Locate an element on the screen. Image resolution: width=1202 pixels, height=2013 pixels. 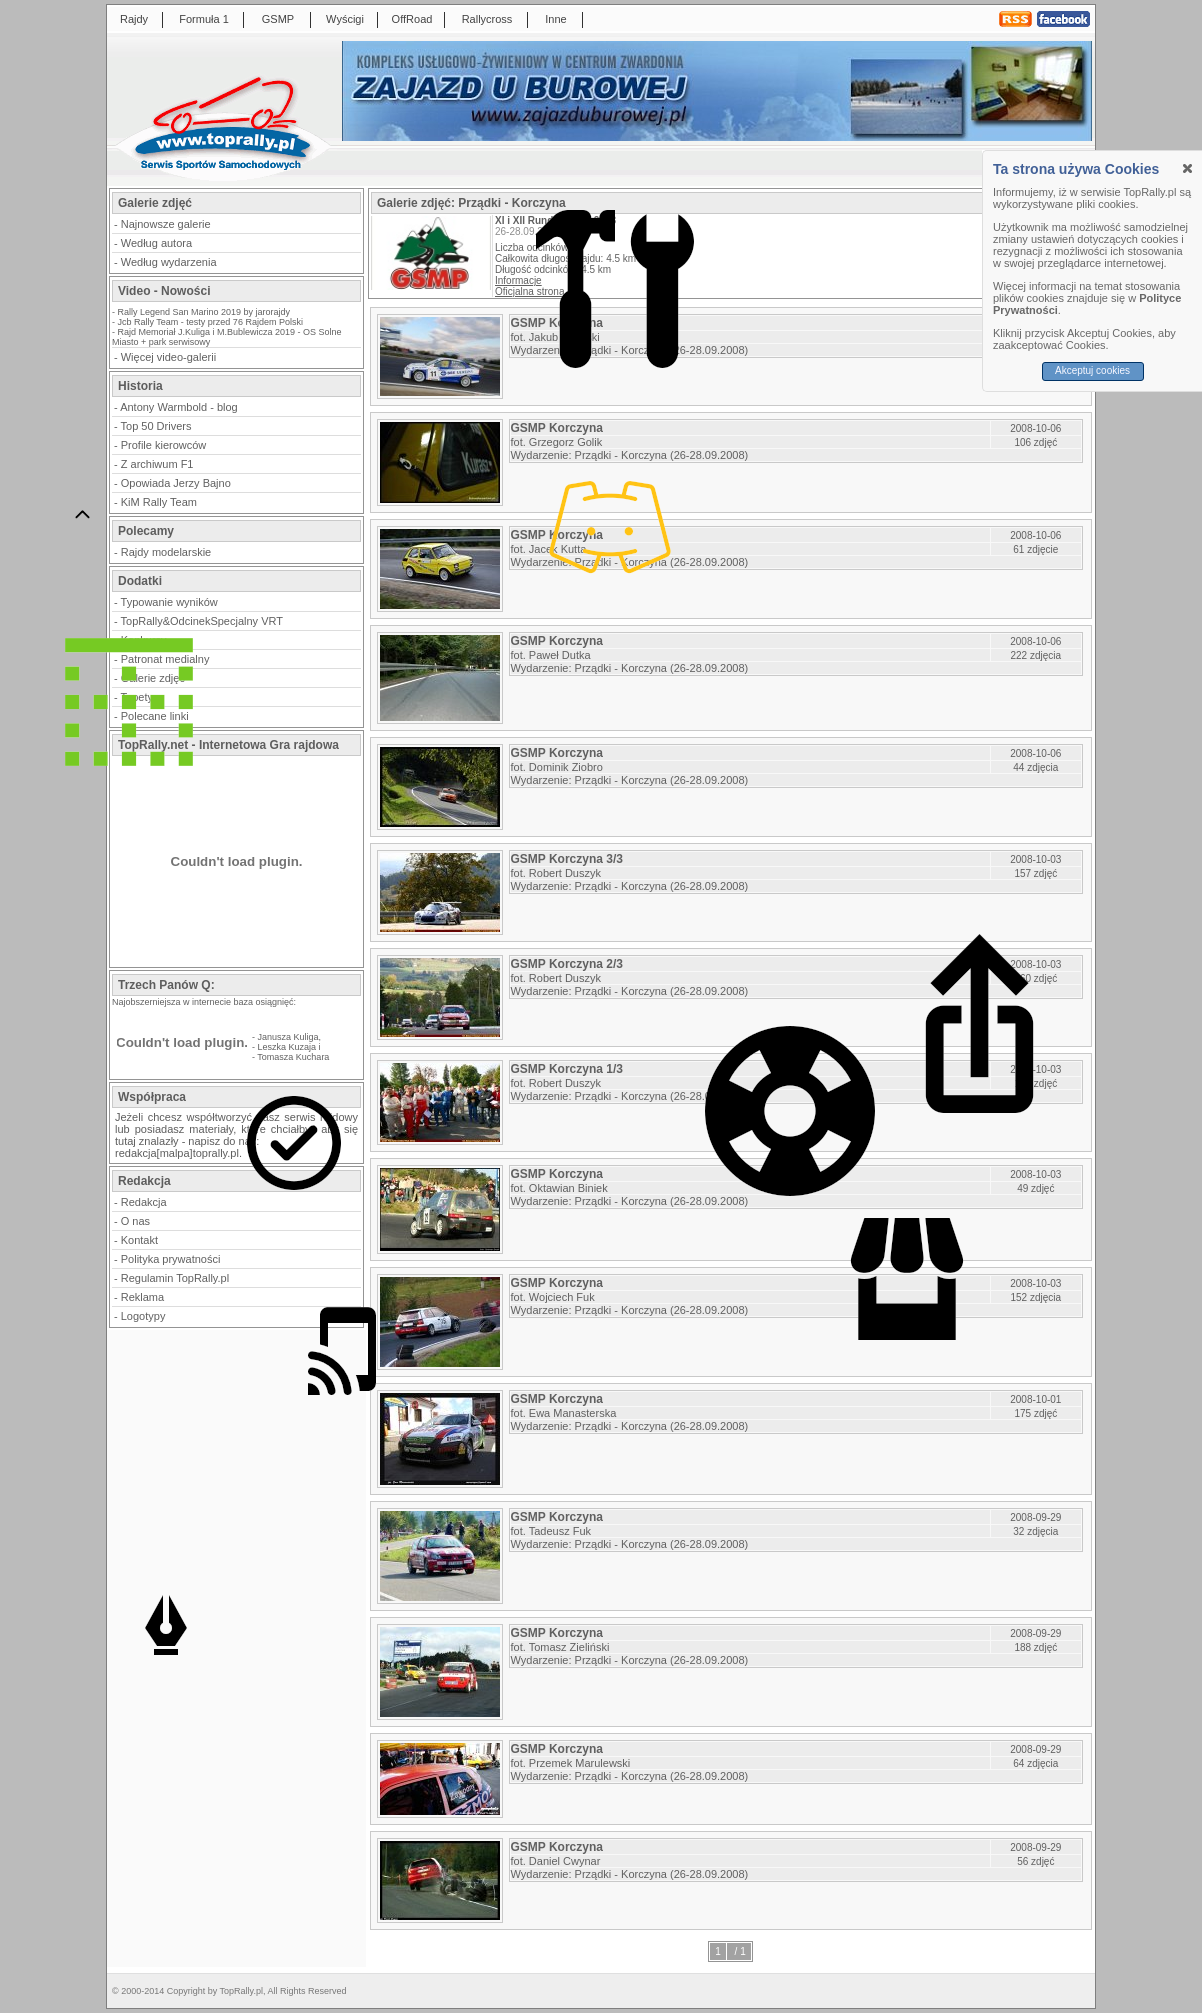
open Discord is located at coordinates (610, 525).